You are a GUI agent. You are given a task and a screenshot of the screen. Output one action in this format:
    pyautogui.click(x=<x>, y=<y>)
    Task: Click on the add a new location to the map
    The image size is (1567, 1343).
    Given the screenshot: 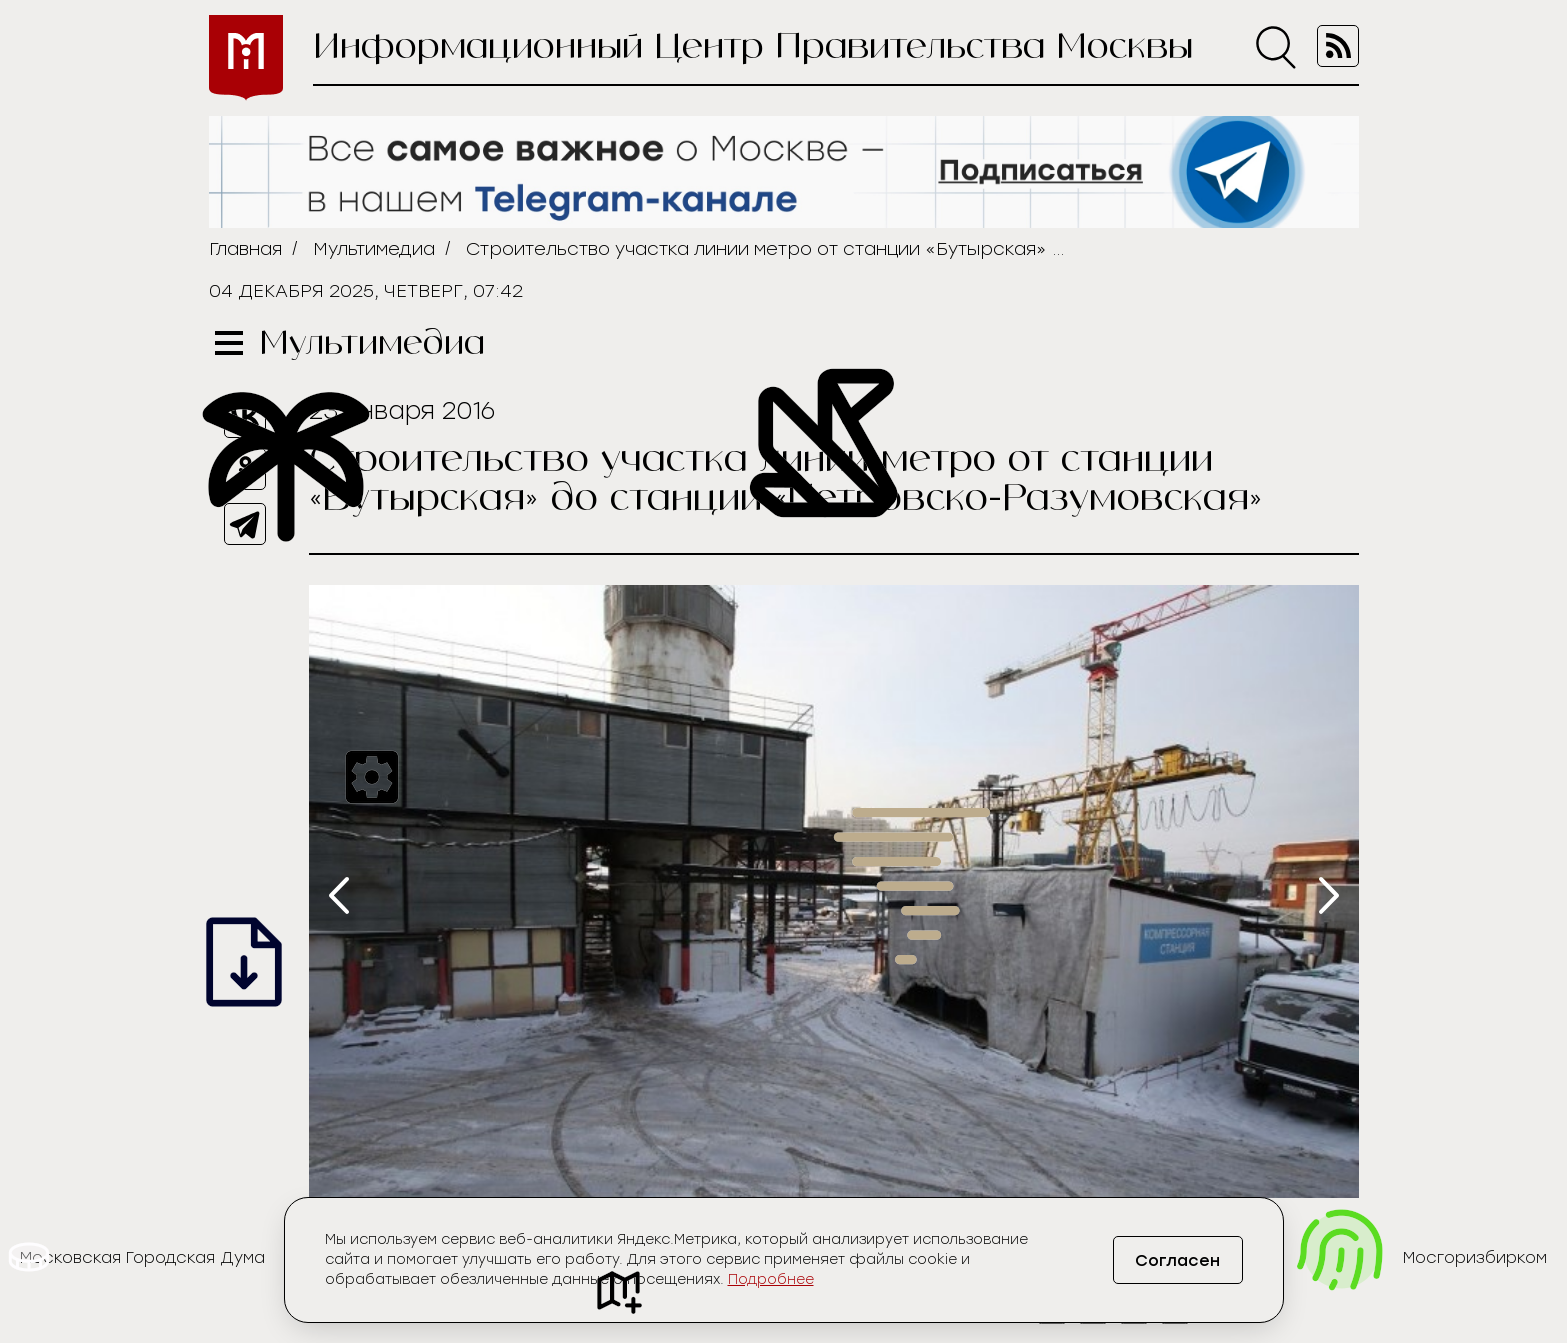 What is the action you would take?
    pyautogui.click(x=618, y=1290)
    